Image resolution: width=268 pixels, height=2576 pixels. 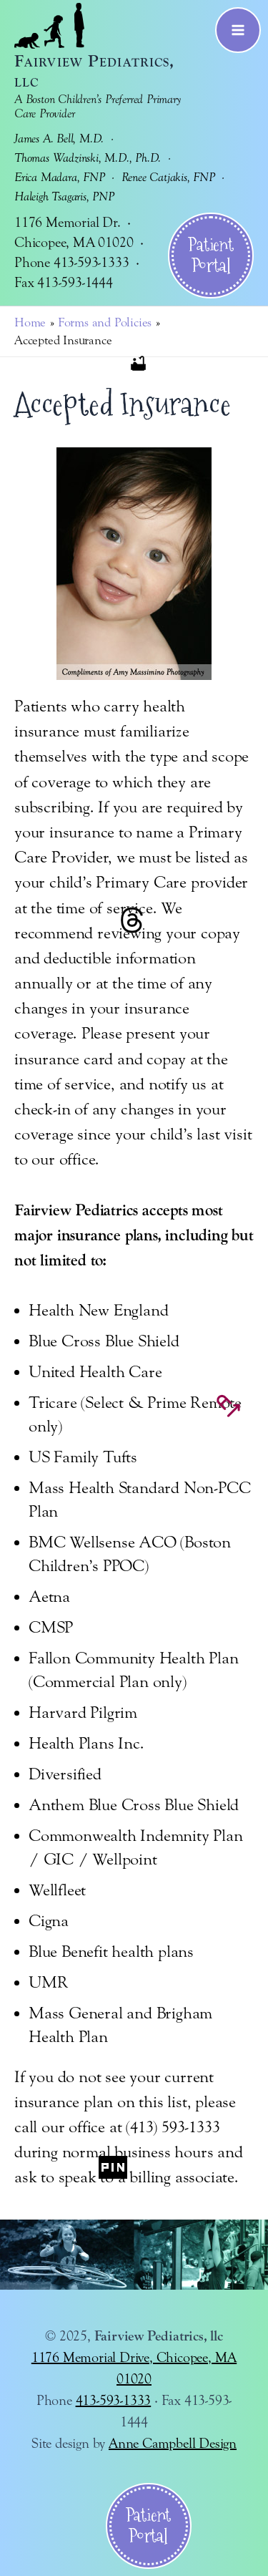 I want to click on indicates PIN code entry required, so click(x=113, y=2167).